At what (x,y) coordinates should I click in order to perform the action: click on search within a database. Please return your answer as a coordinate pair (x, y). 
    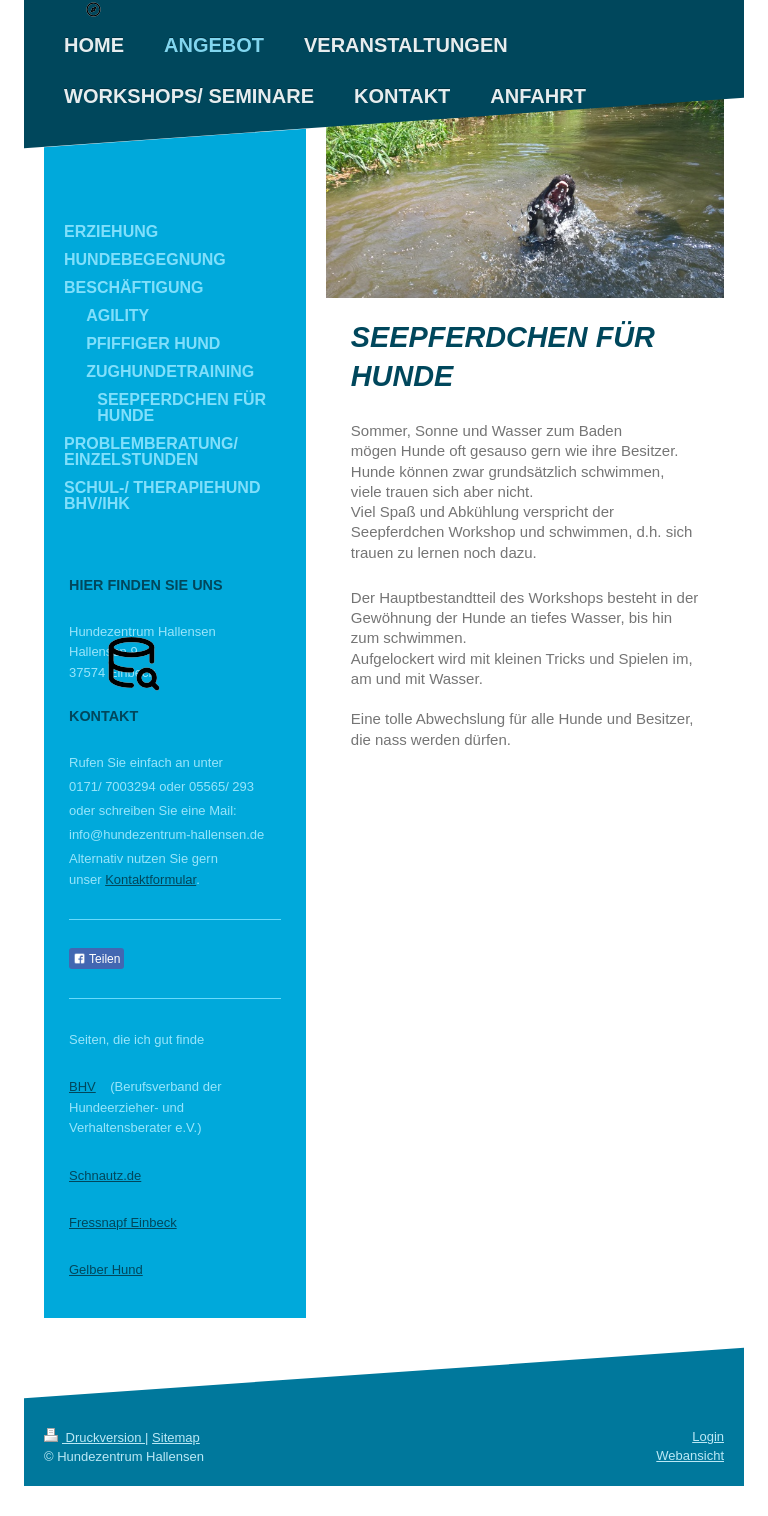
    Looking at the image, I should click on (131, 662).